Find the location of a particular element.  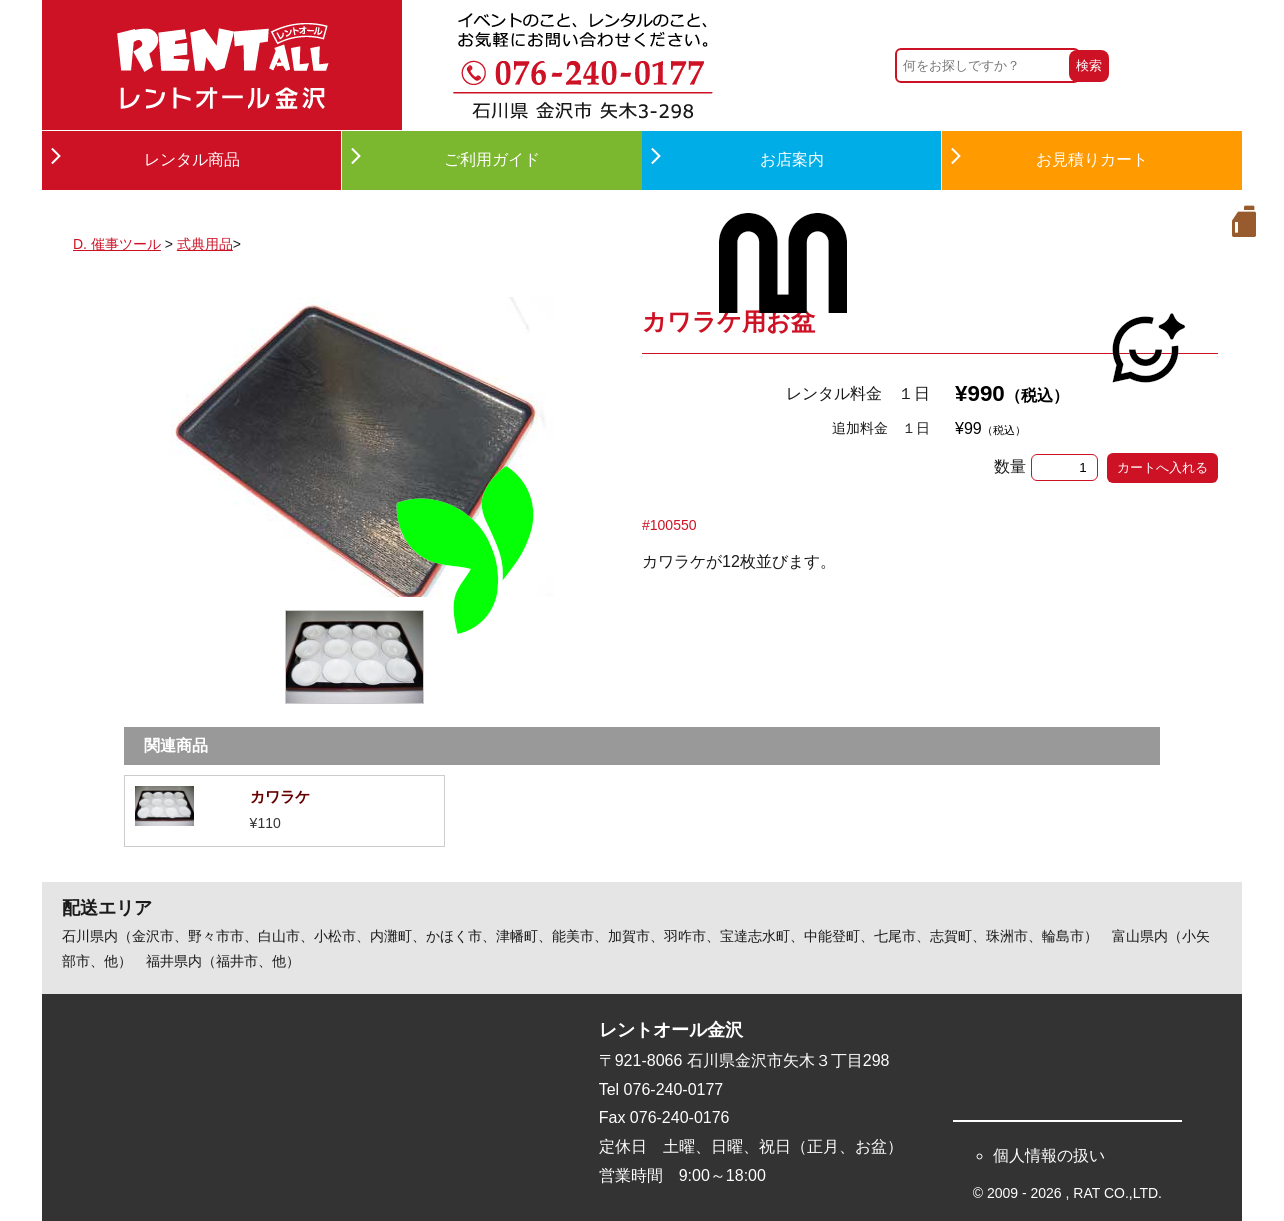

start a conversation with AI assistant is located at coordinates (1145, 349).